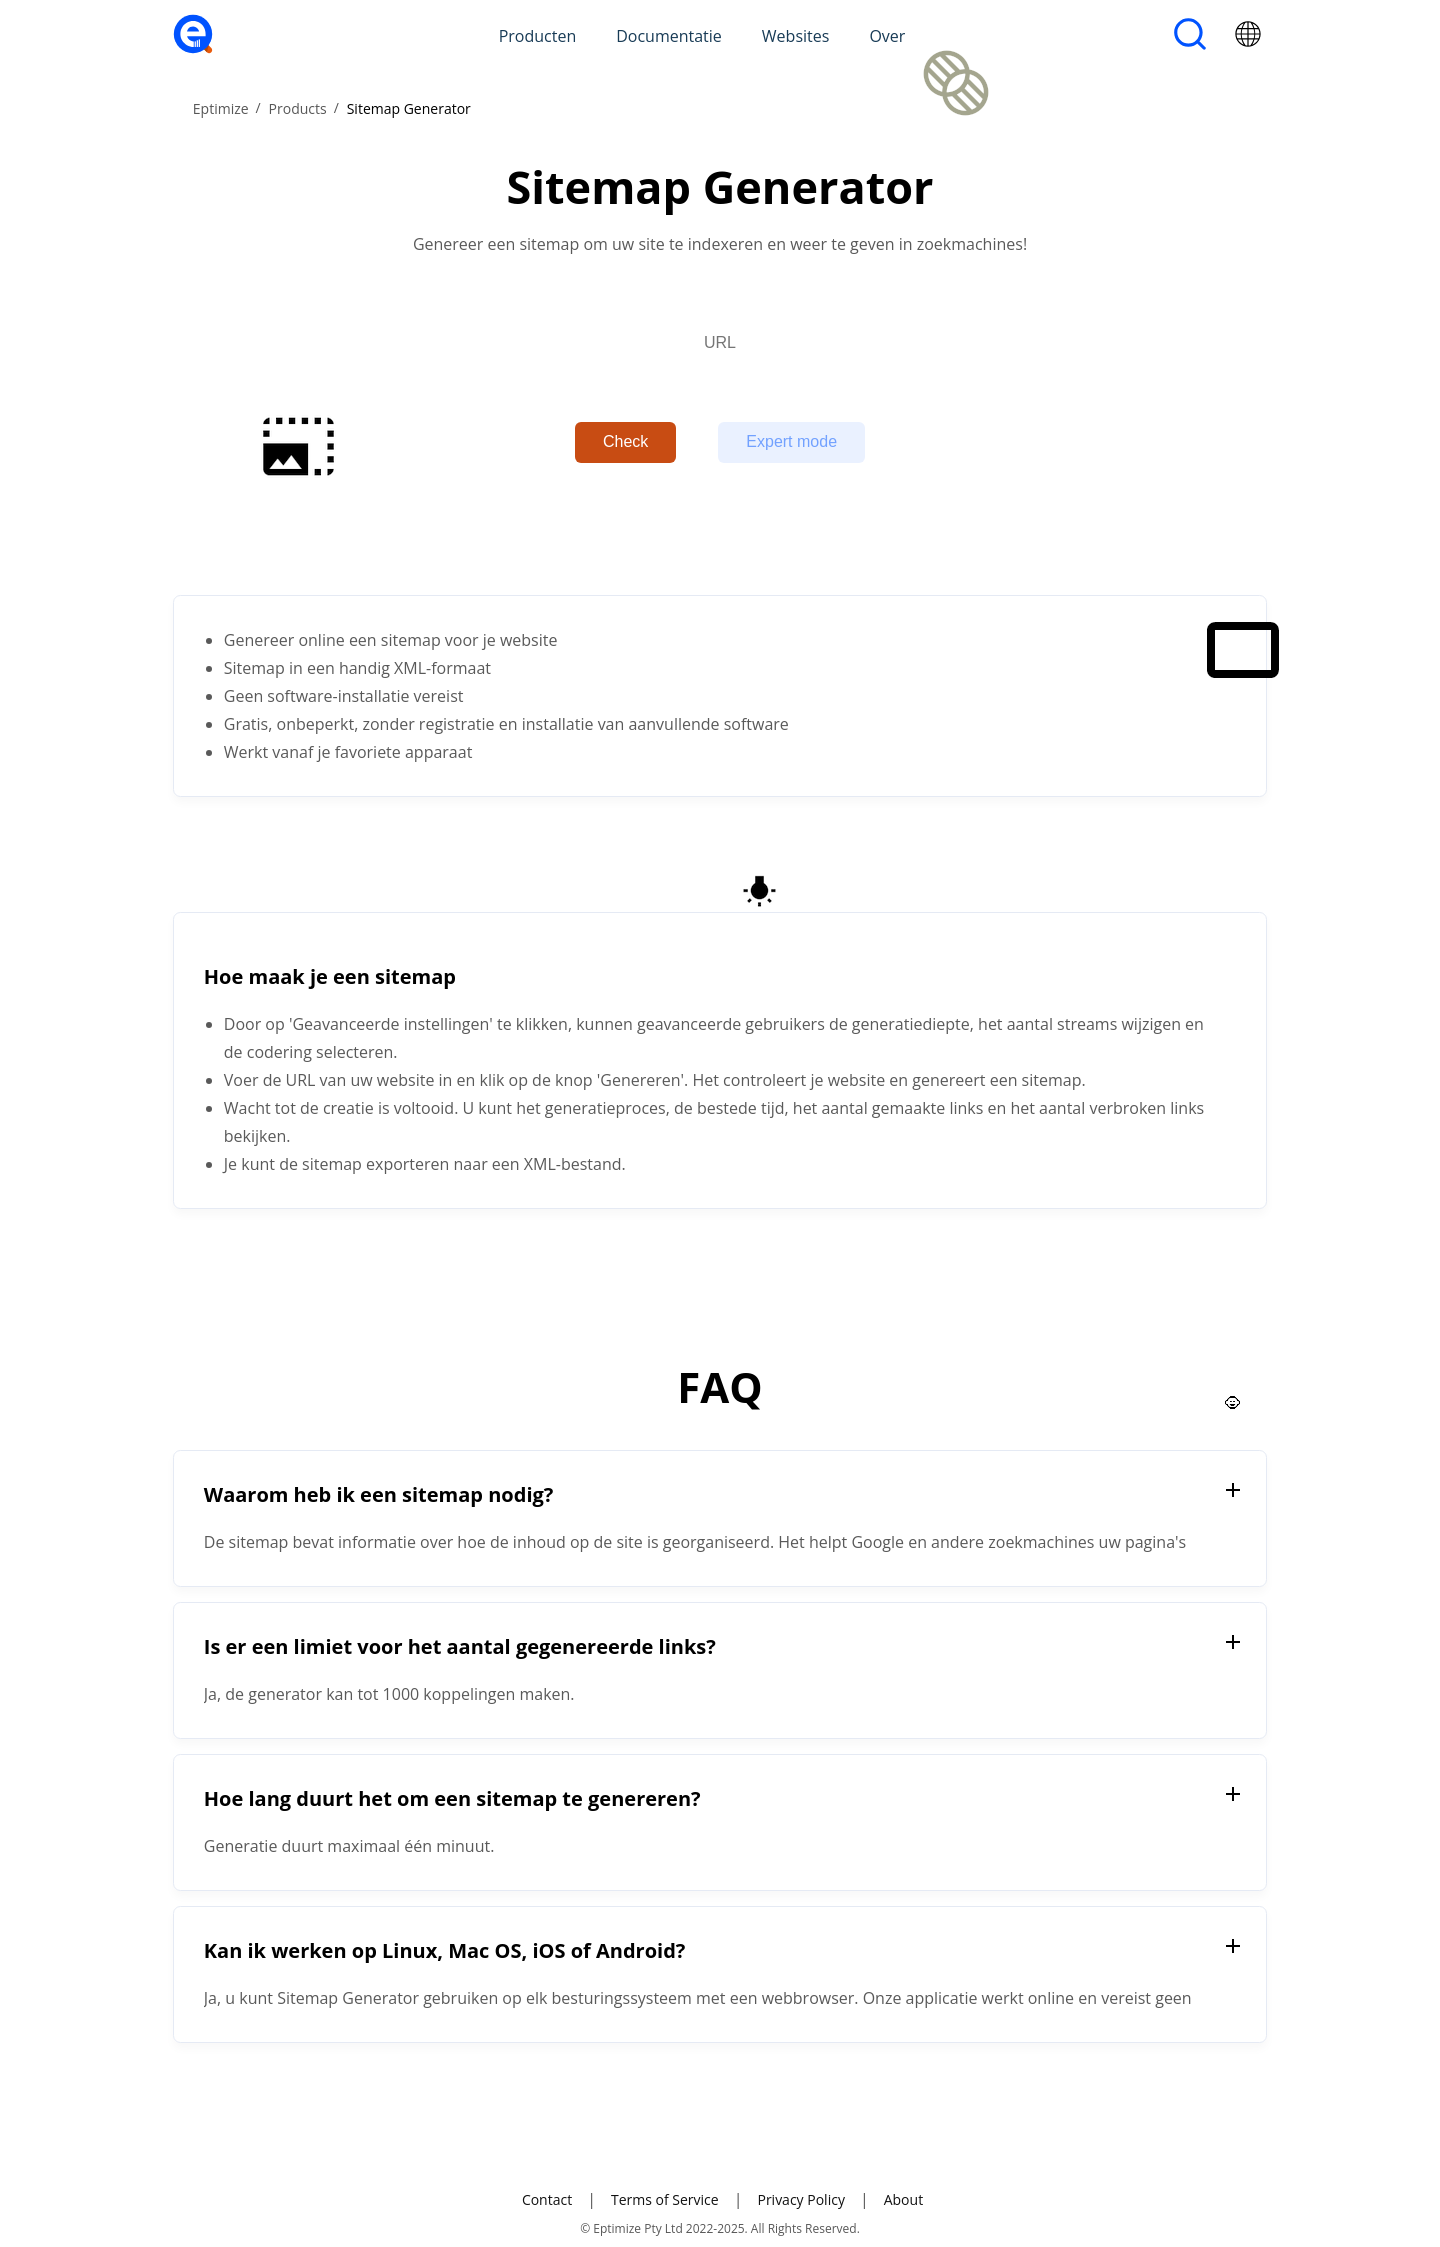  What do you see at coordinates (759, 890) in the screenshot?
I see `adjust incandescent light settings` at bounding box center [759, 890].